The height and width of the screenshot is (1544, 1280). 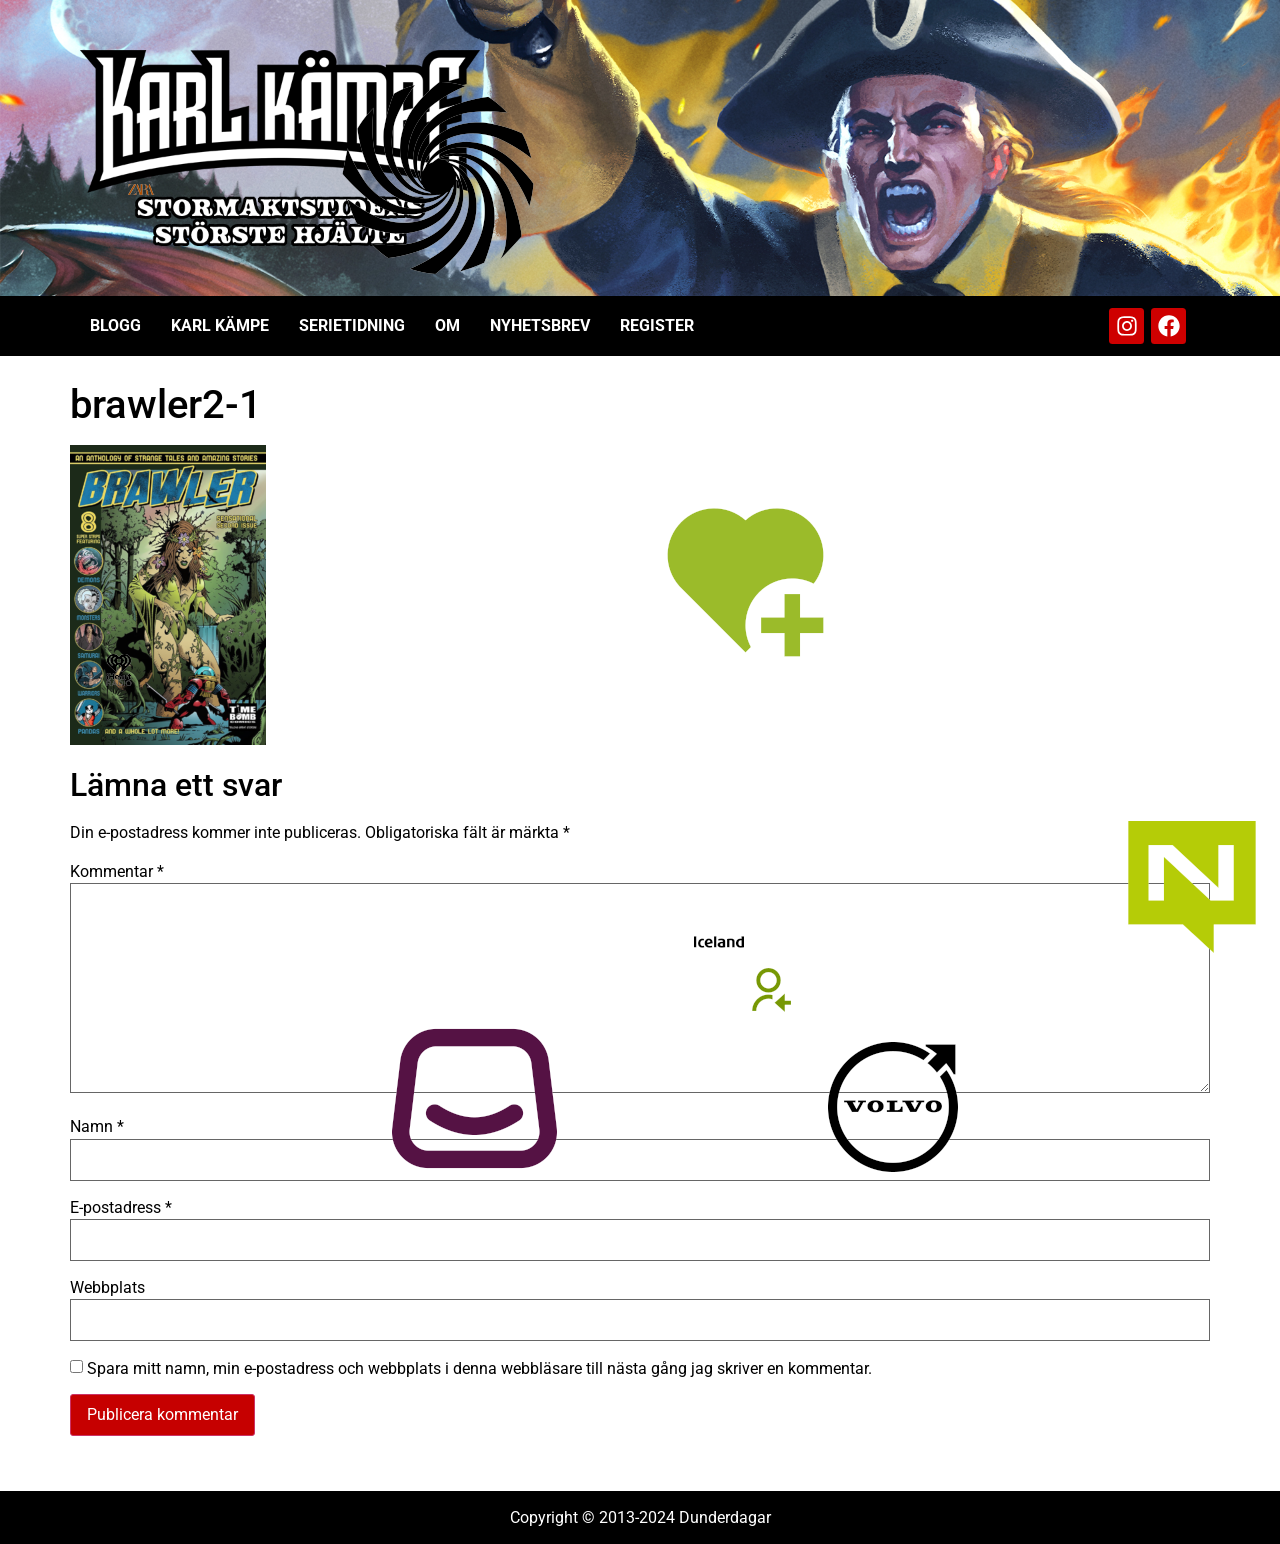 I want to click on open the Salla e-commerce platform, so click(x=474, y=1098).